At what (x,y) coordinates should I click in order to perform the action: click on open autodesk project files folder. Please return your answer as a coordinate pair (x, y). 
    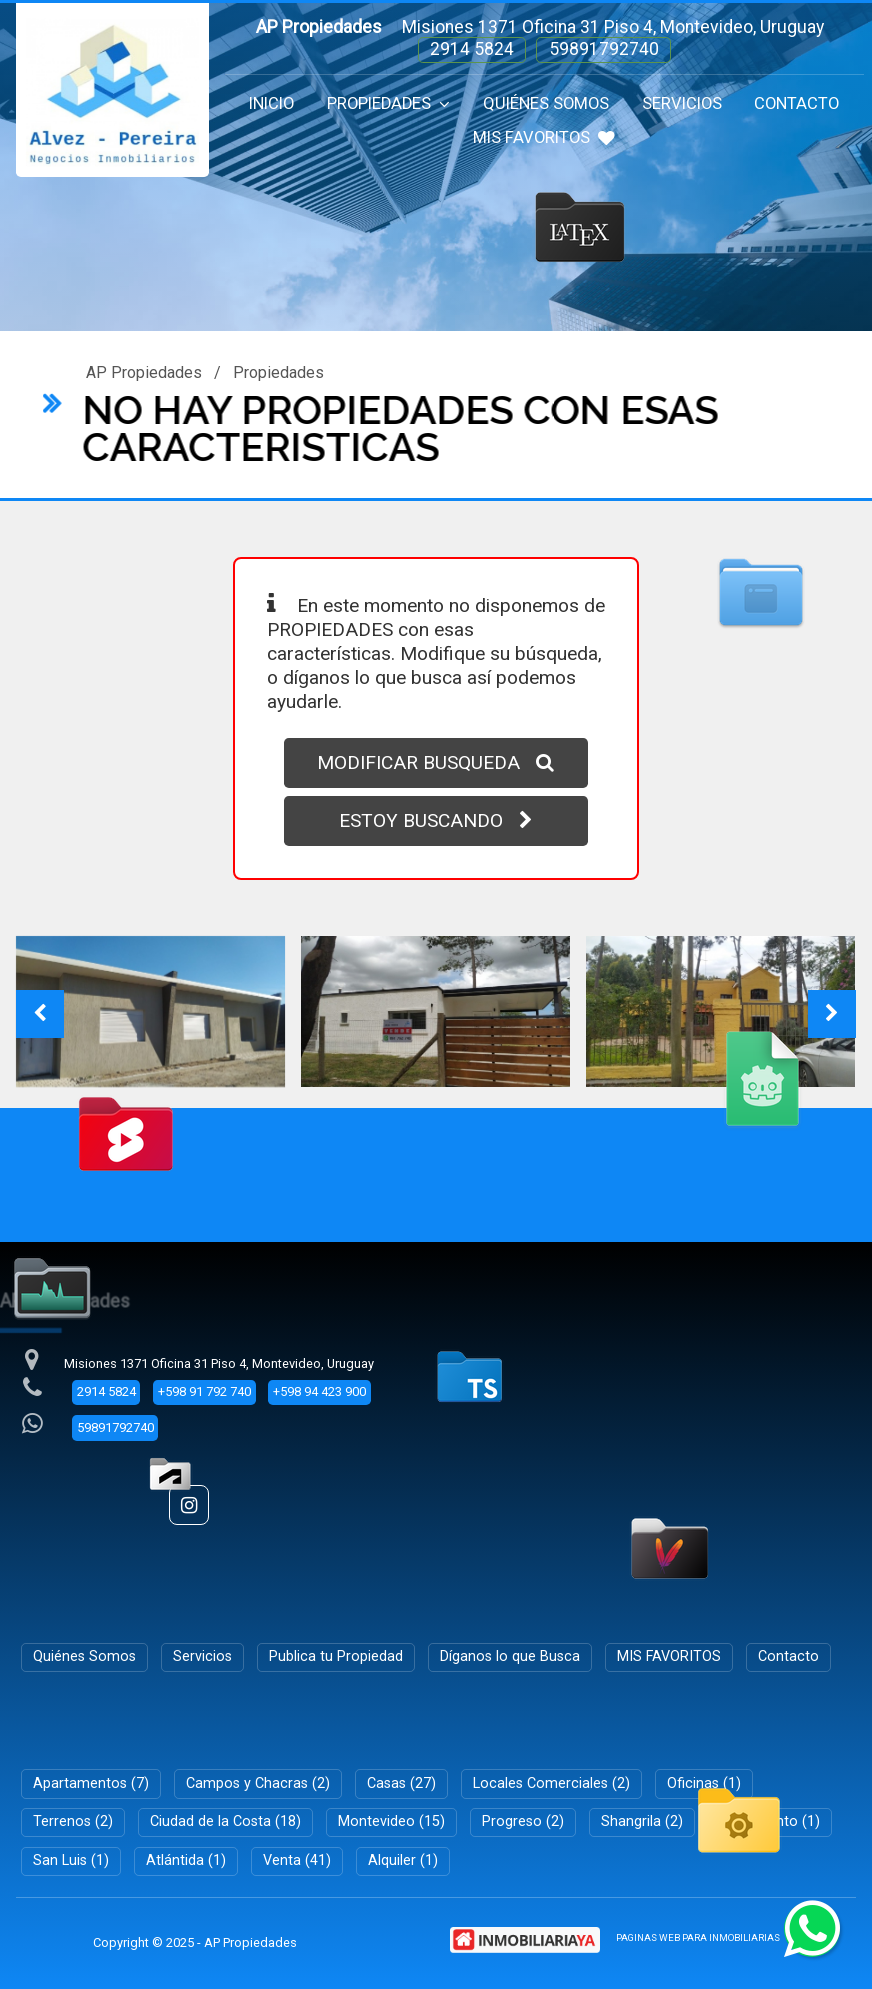
    Looking at the image, I should click on (170, 1475).